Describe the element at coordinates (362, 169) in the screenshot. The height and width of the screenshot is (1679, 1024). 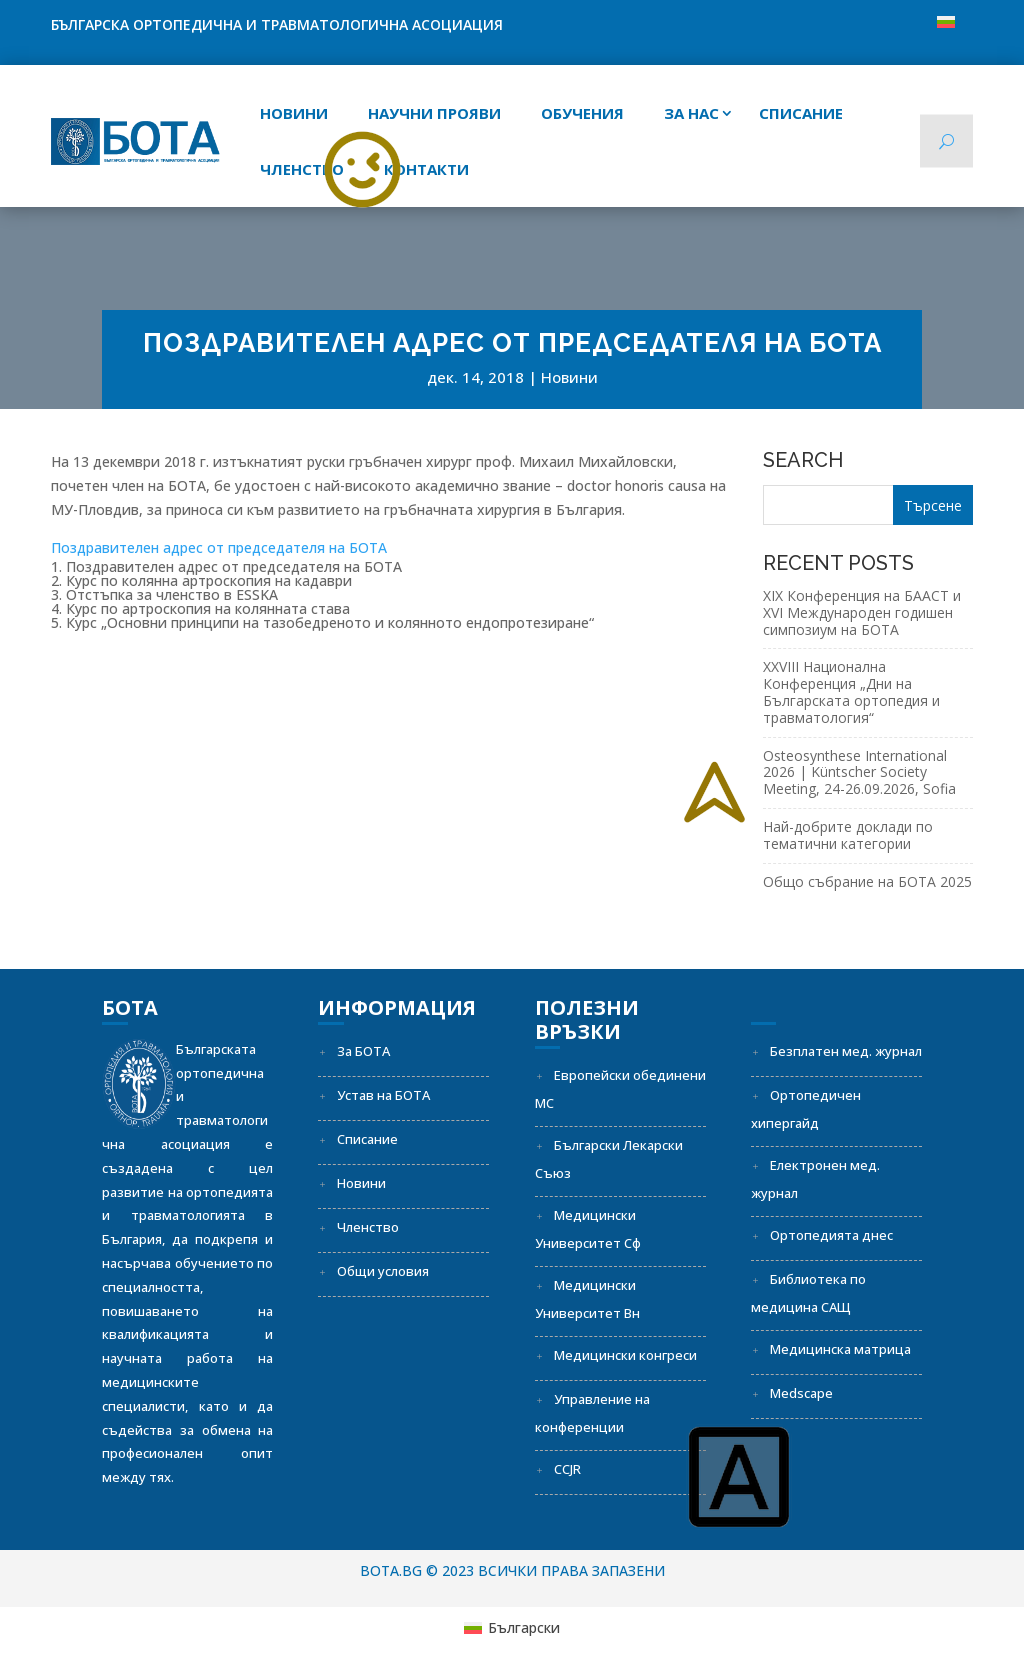
I see `add a playful or winking emoji reaction` at that location.